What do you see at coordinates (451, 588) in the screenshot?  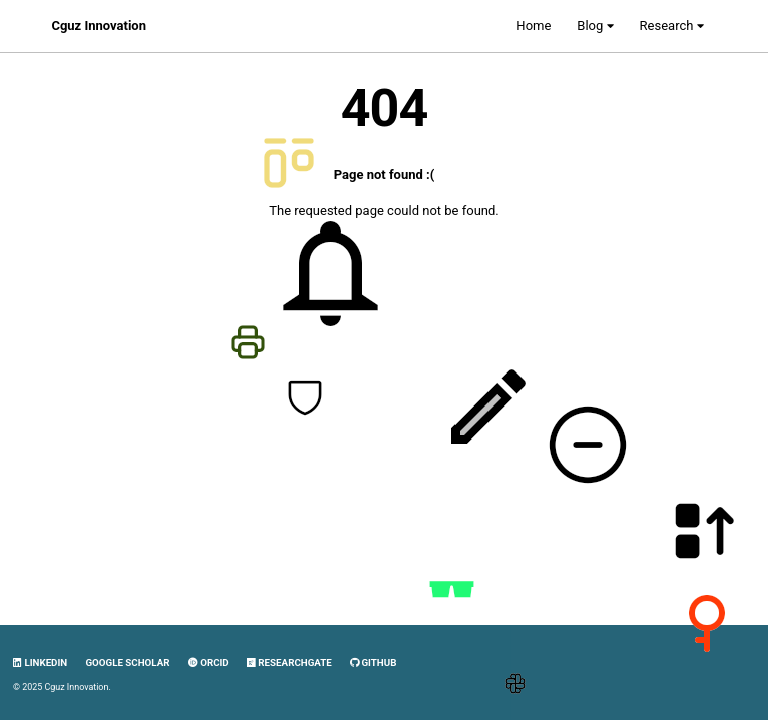 I see `enable reading or accessibility mode` at bounding box center [451, 588].